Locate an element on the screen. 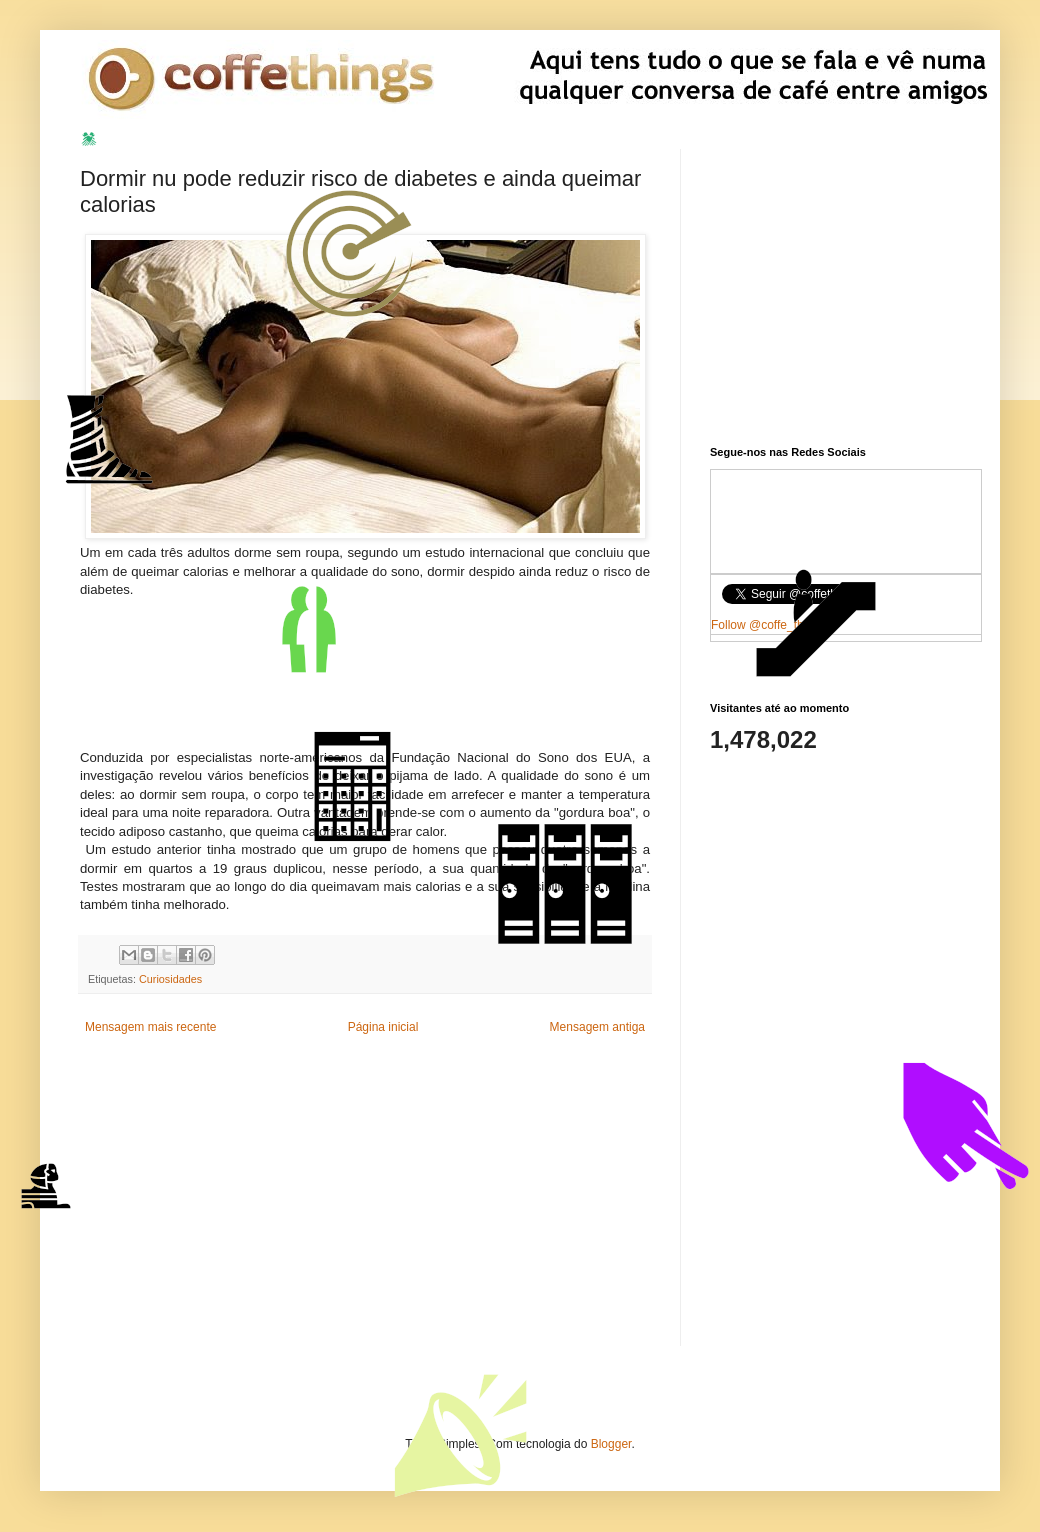 The width and height of the screenshot is (1040, 1532). indicates hoping for luck or a positive outcome is located at coordinates (966, 1126).